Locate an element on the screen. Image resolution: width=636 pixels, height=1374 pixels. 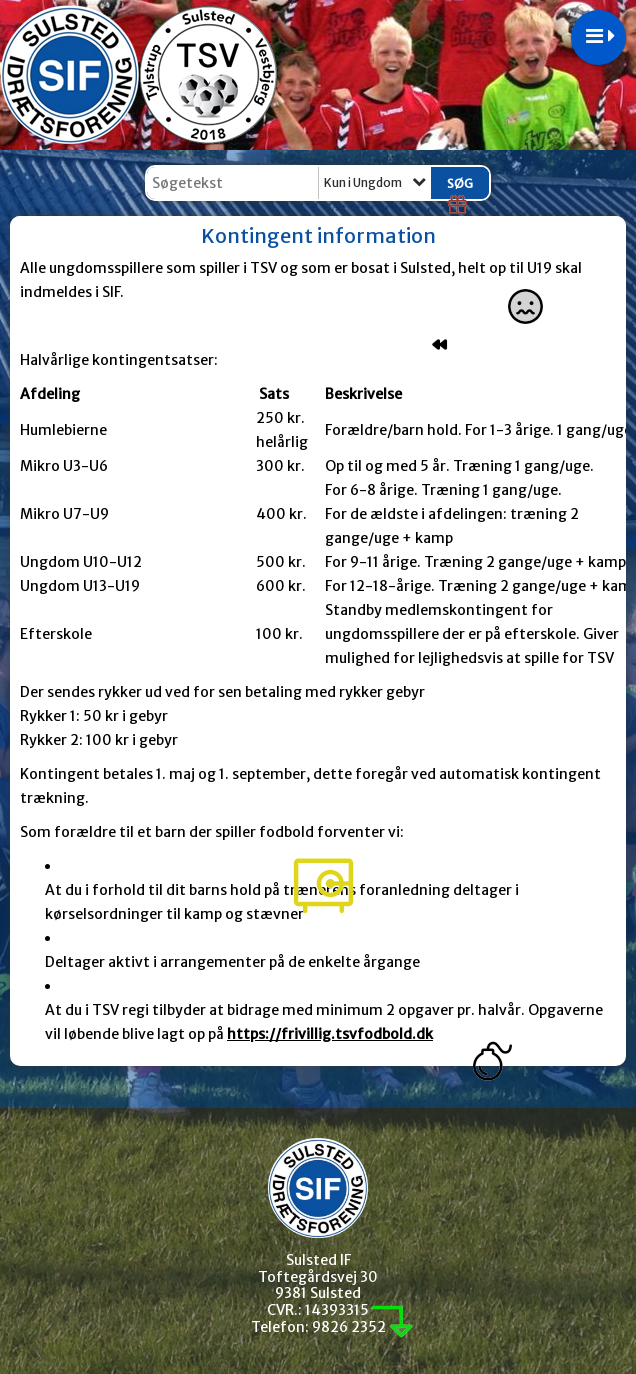
redirect content to a lower section is located at coordinates (392, 1320).